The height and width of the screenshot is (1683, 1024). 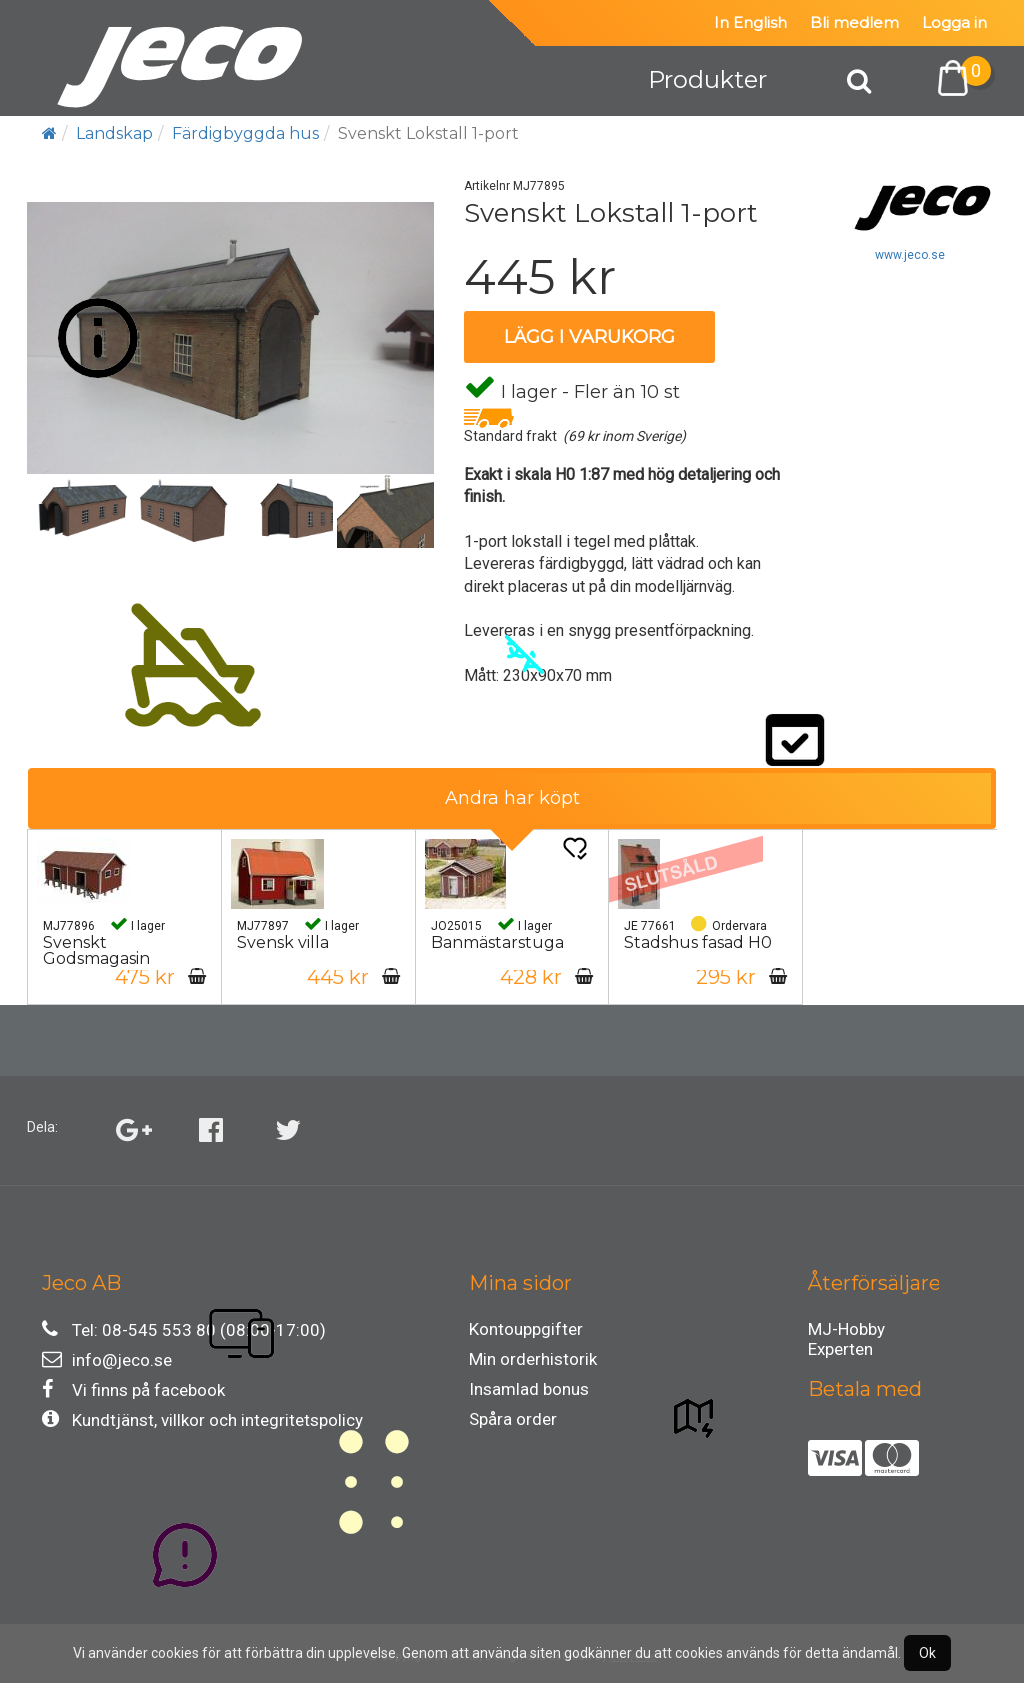 I want to click on enable braille accessibility features, so click(x=374, y=1482).